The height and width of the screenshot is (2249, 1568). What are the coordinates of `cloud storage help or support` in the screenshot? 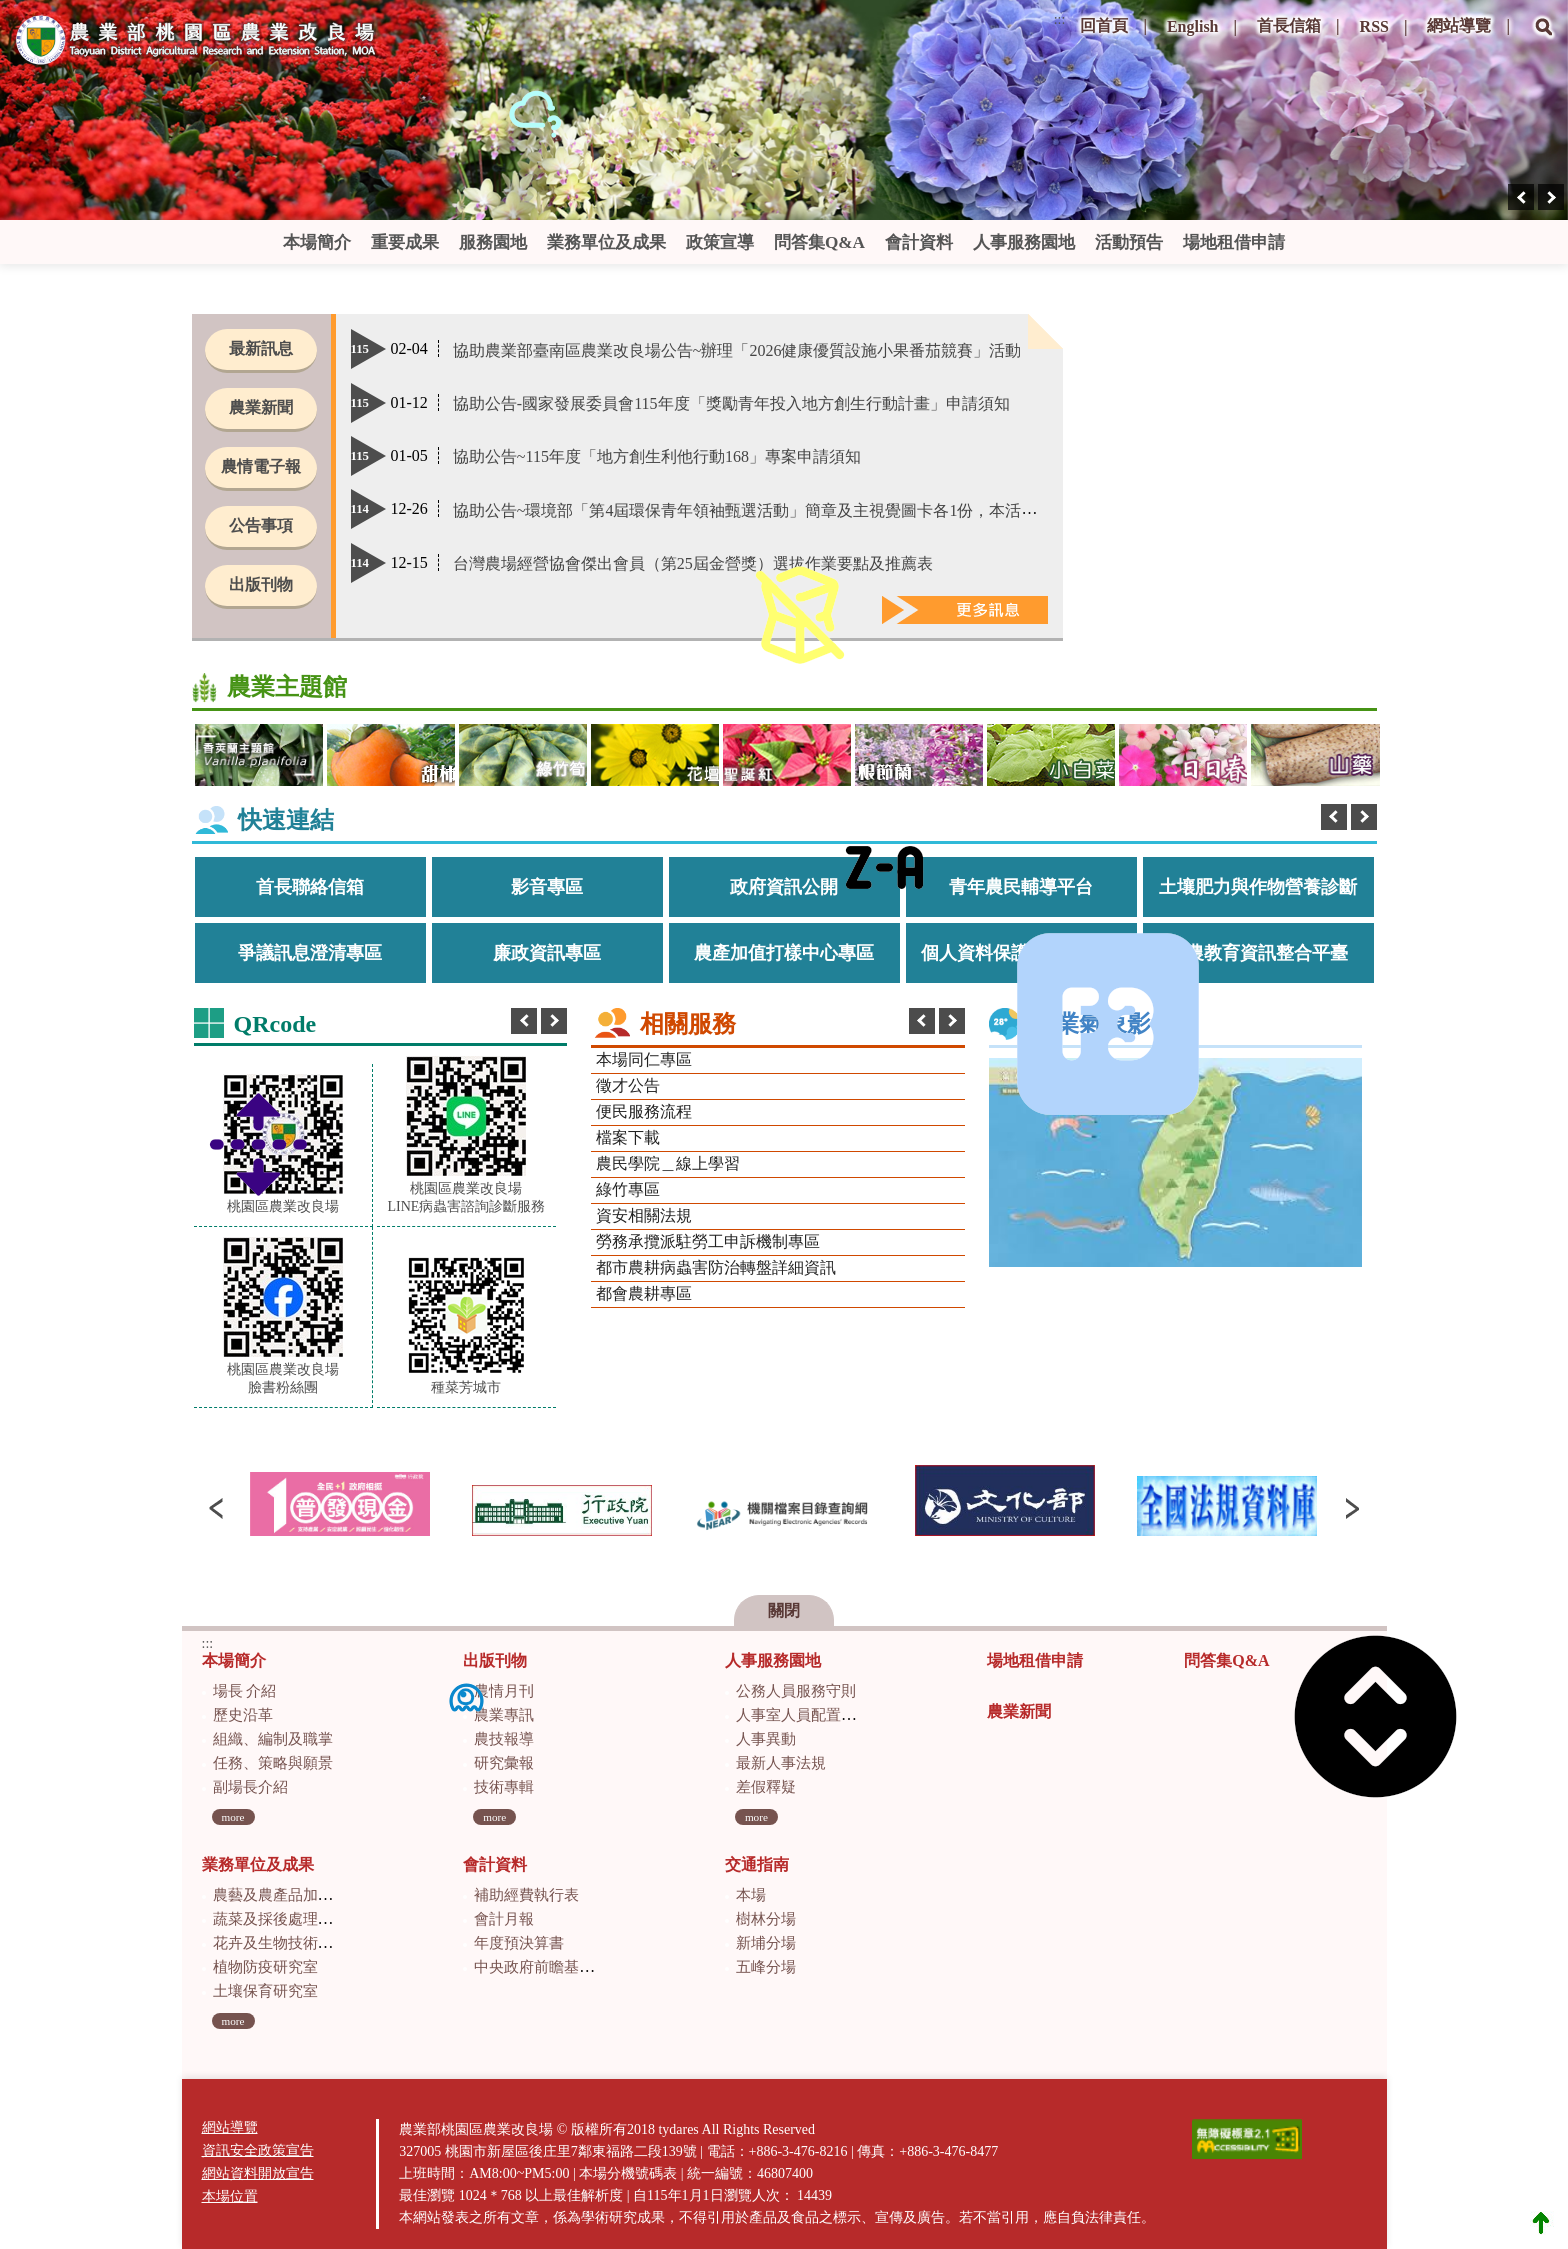 It's located at (536, 110).